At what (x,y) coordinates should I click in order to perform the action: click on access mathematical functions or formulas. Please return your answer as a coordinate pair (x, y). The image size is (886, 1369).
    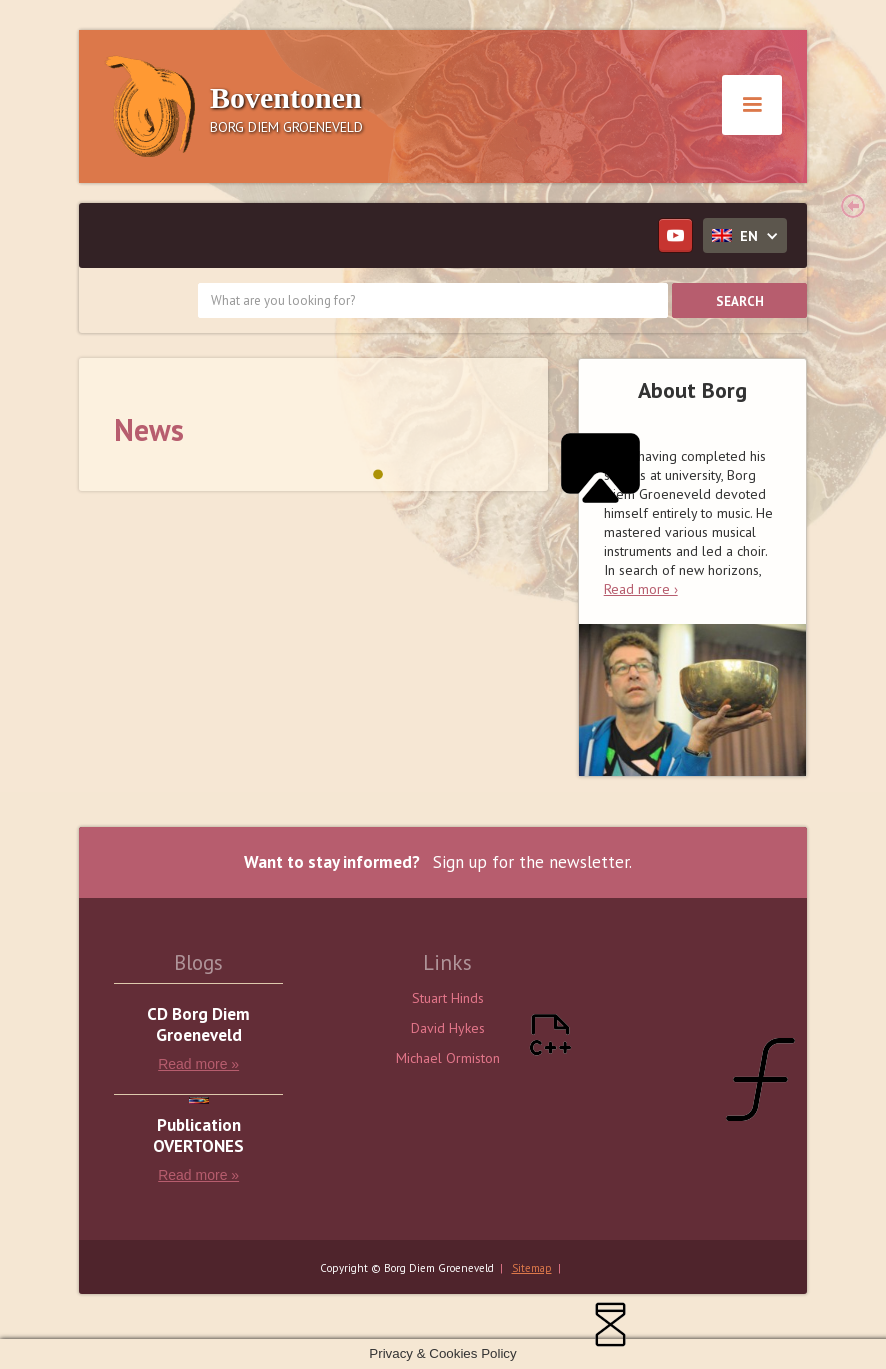
    Looking at the image, I should click on (760, 1079).